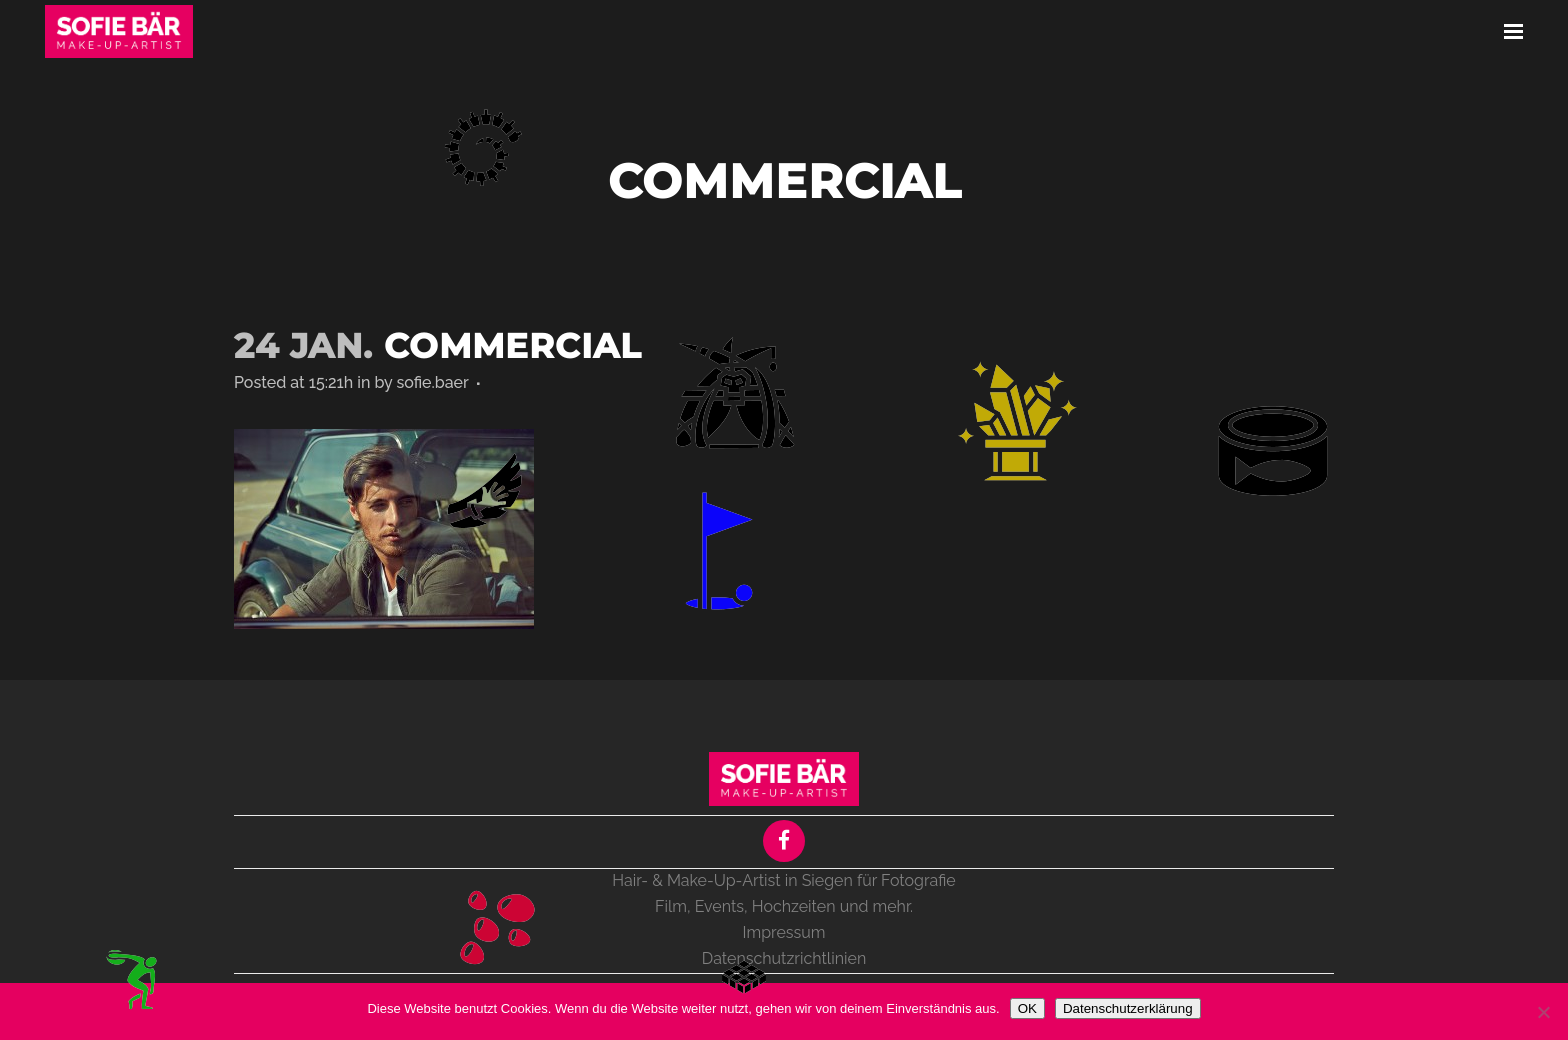  Describe the element at coordinates (1273, 451) in the screenshot. I see `canned fish item in a game inventory` at that location.